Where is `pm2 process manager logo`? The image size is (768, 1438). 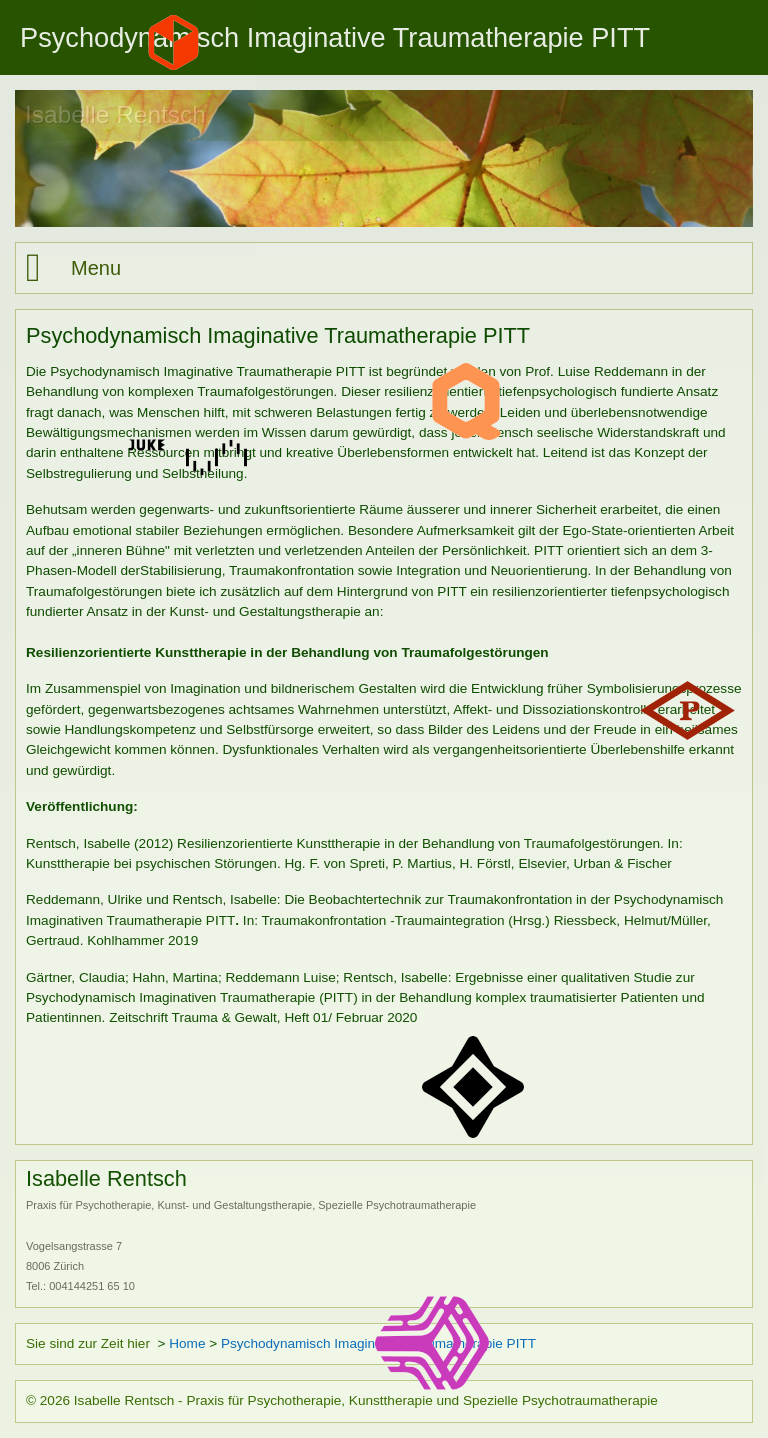 pm2 process manager logo is located at coordinates (432, 1343).